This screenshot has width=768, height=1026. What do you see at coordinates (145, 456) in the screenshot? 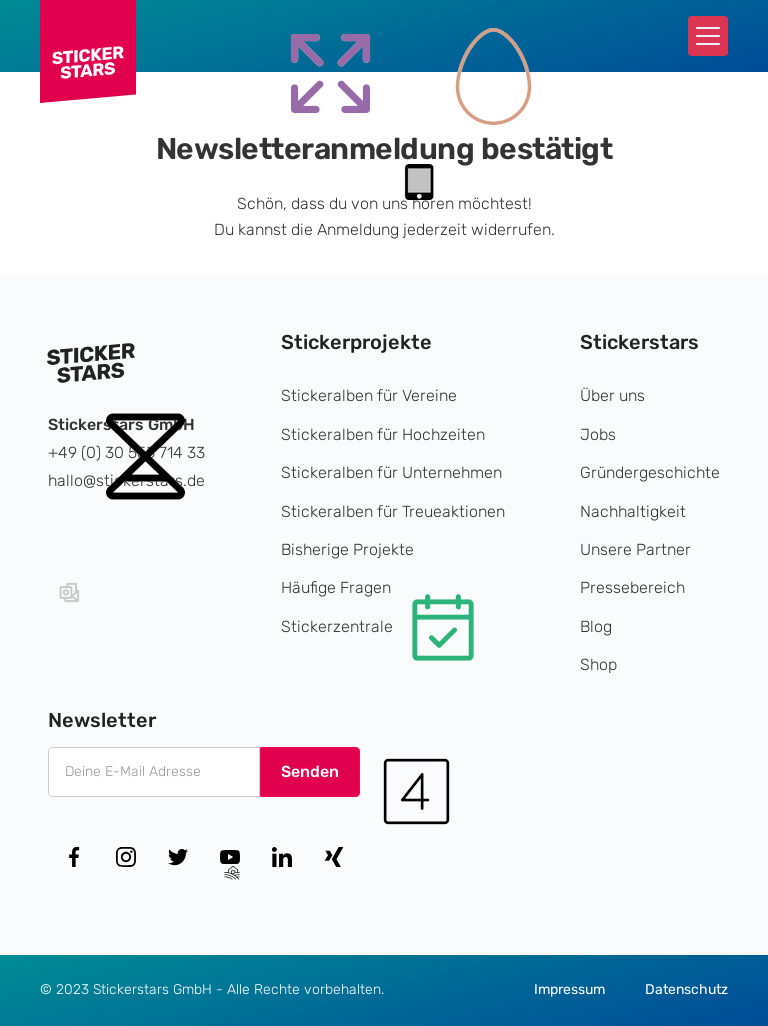
I see `indicates time running low or nearly expired` at bounding box center [145, 456].